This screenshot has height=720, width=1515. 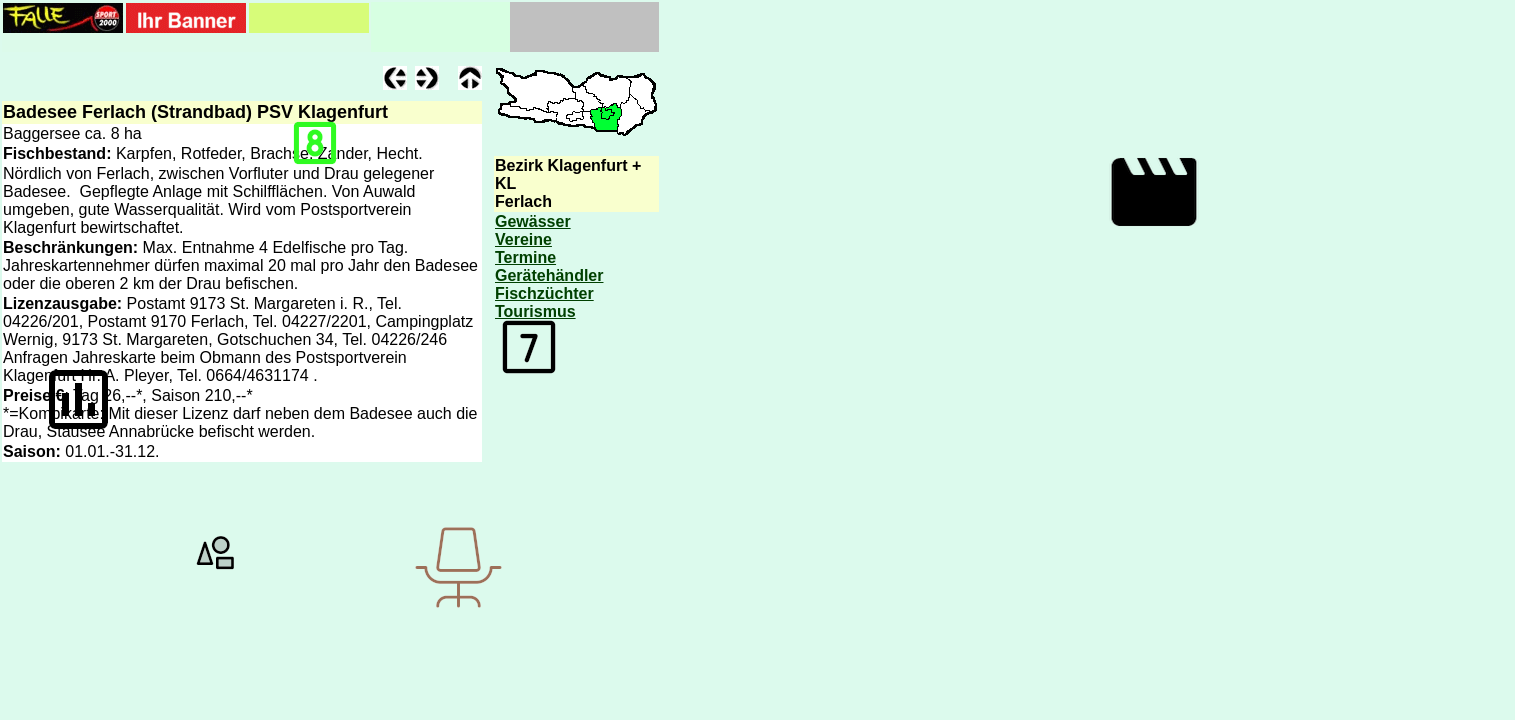 I want to click on access workspace or office settings, so click(x=458, y=567).